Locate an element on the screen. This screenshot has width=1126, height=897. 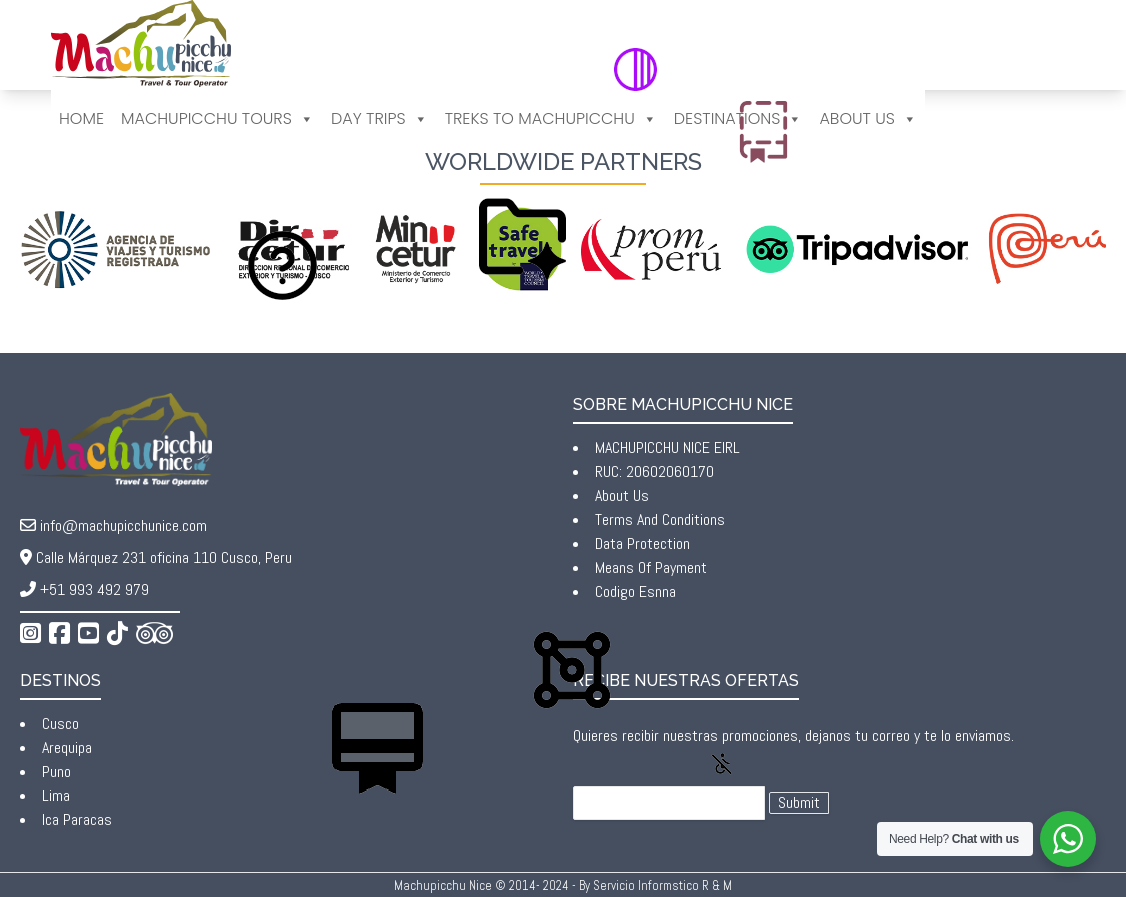
toggle between light and dark mode is located at coordinates (635, 69).